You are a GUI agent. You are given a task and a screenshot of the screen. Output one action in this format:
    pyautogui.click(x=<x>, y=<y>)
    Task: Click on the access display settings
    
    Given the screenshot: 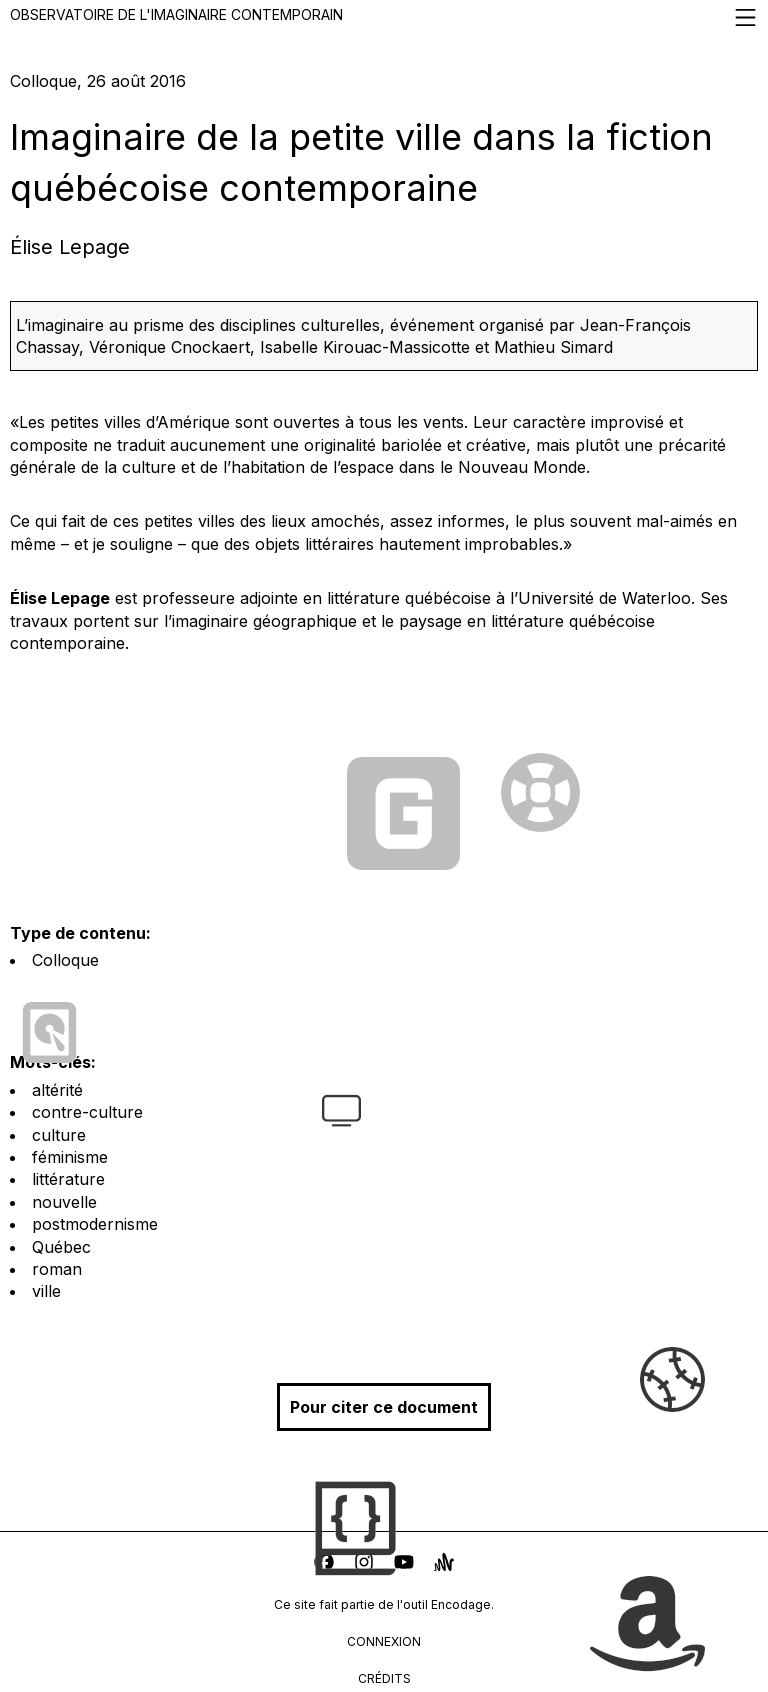 What is the action you would take?
    pyautogui.click(x=341, y=1109)
    